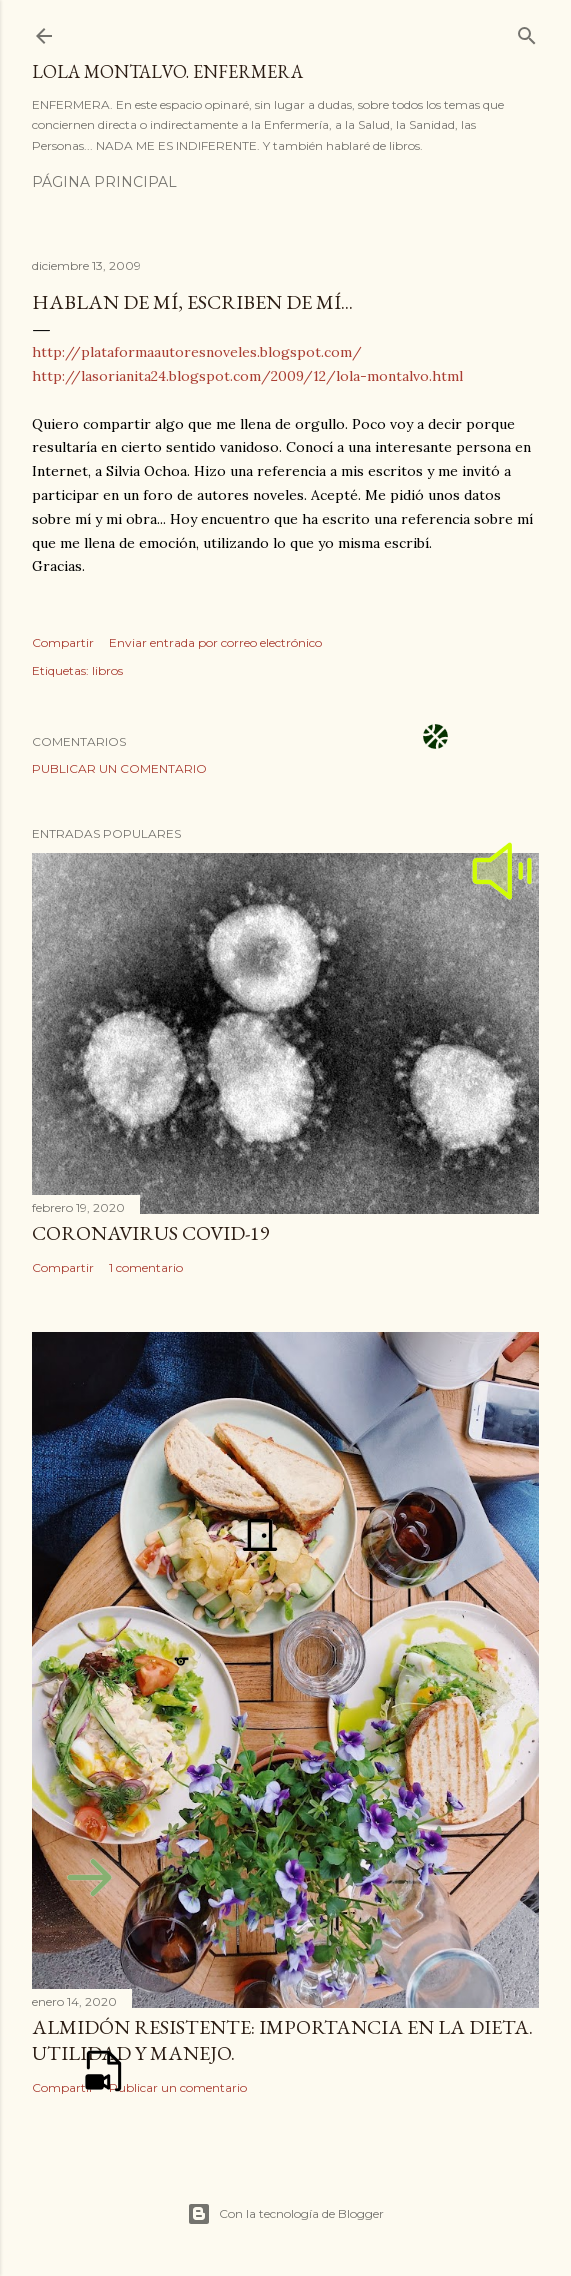 The width and height of the screenshot is (571, 2276). Describe the element at coordinates (181, 1661) in the screenshot. I see `access sports features or content` at that location.